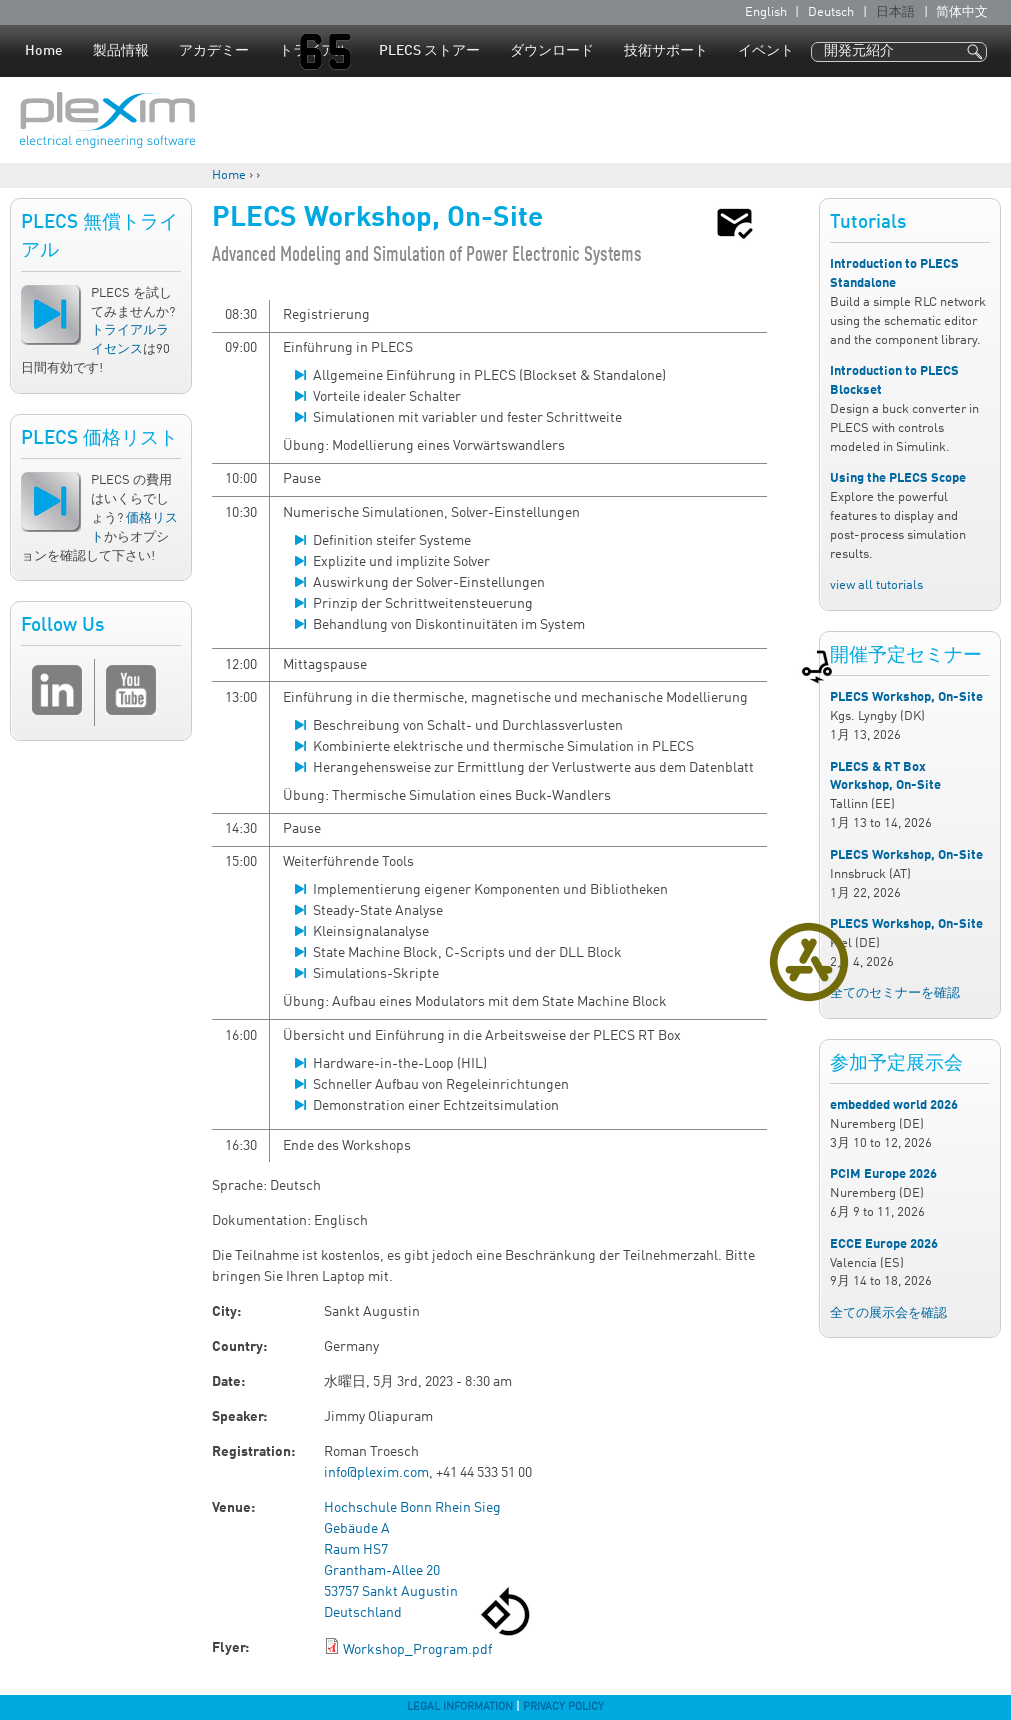 This screenshot has height=1720, width=1011. Describe the element at coordinates (506, 1612) in the screenshot. I see `rotate image 90 degrees counterclockwise` at that location.